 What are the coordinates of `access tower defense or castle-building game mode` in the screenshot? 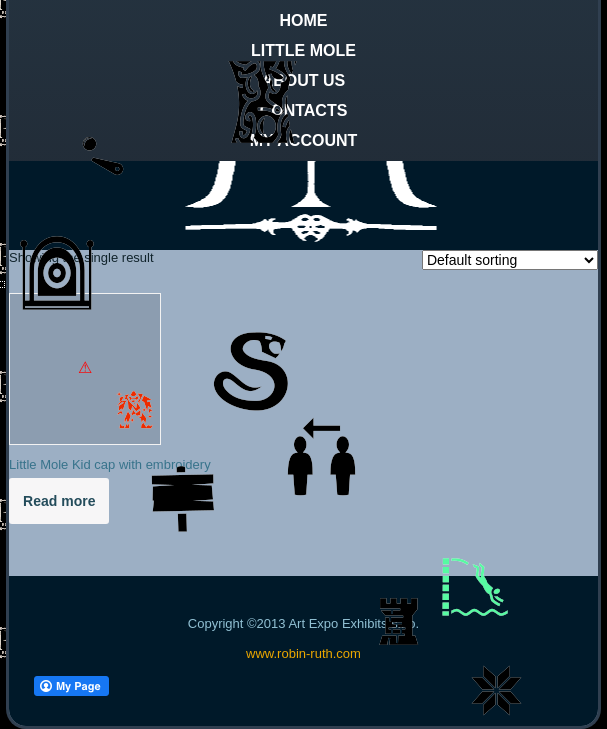 It's located at (398, 621).